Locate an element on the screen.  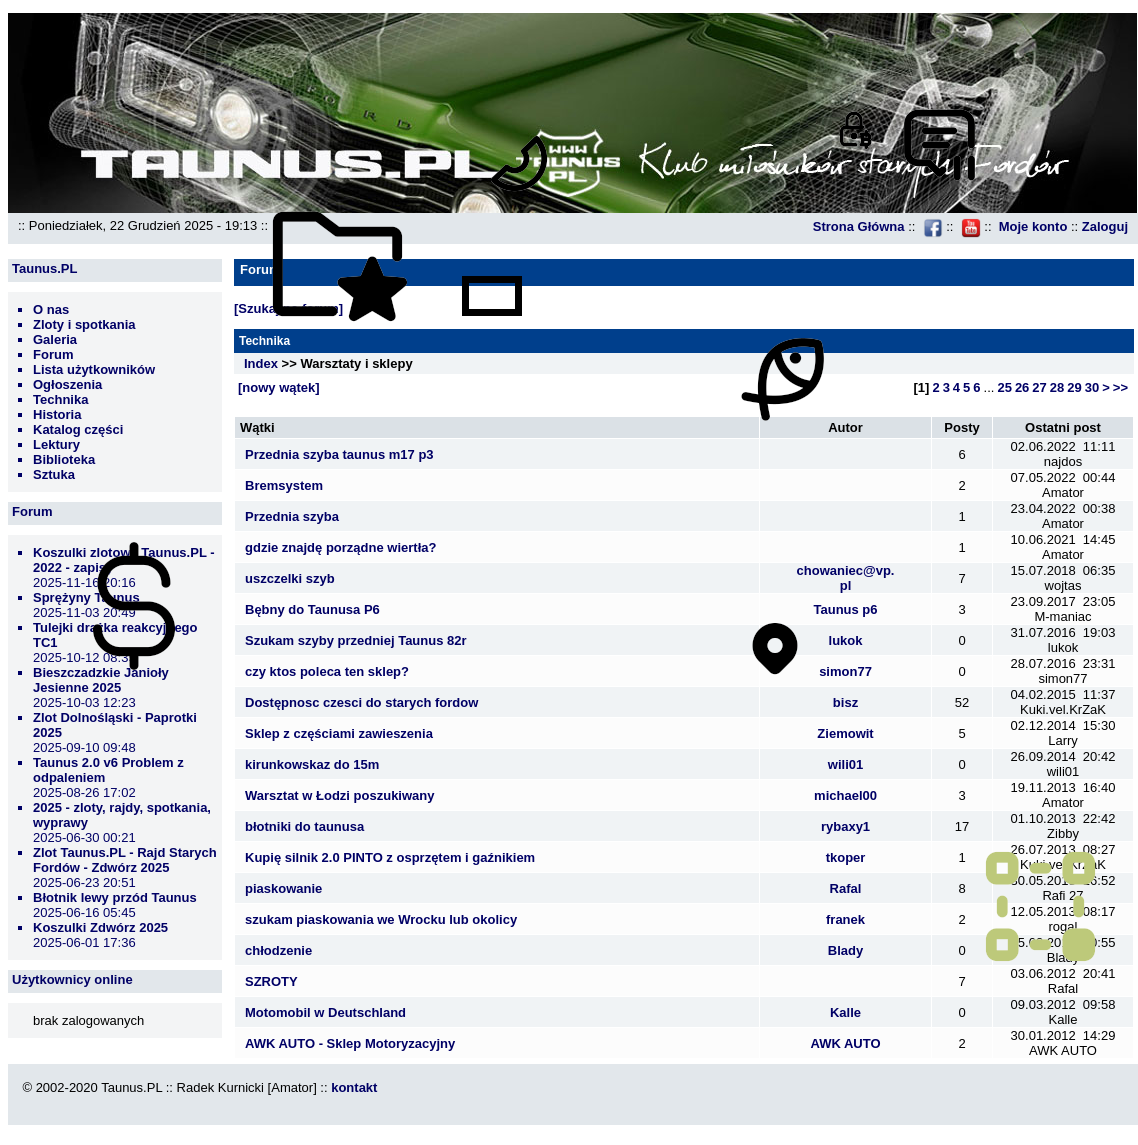
view pricing or payment options is located at coordinates (134, 606).